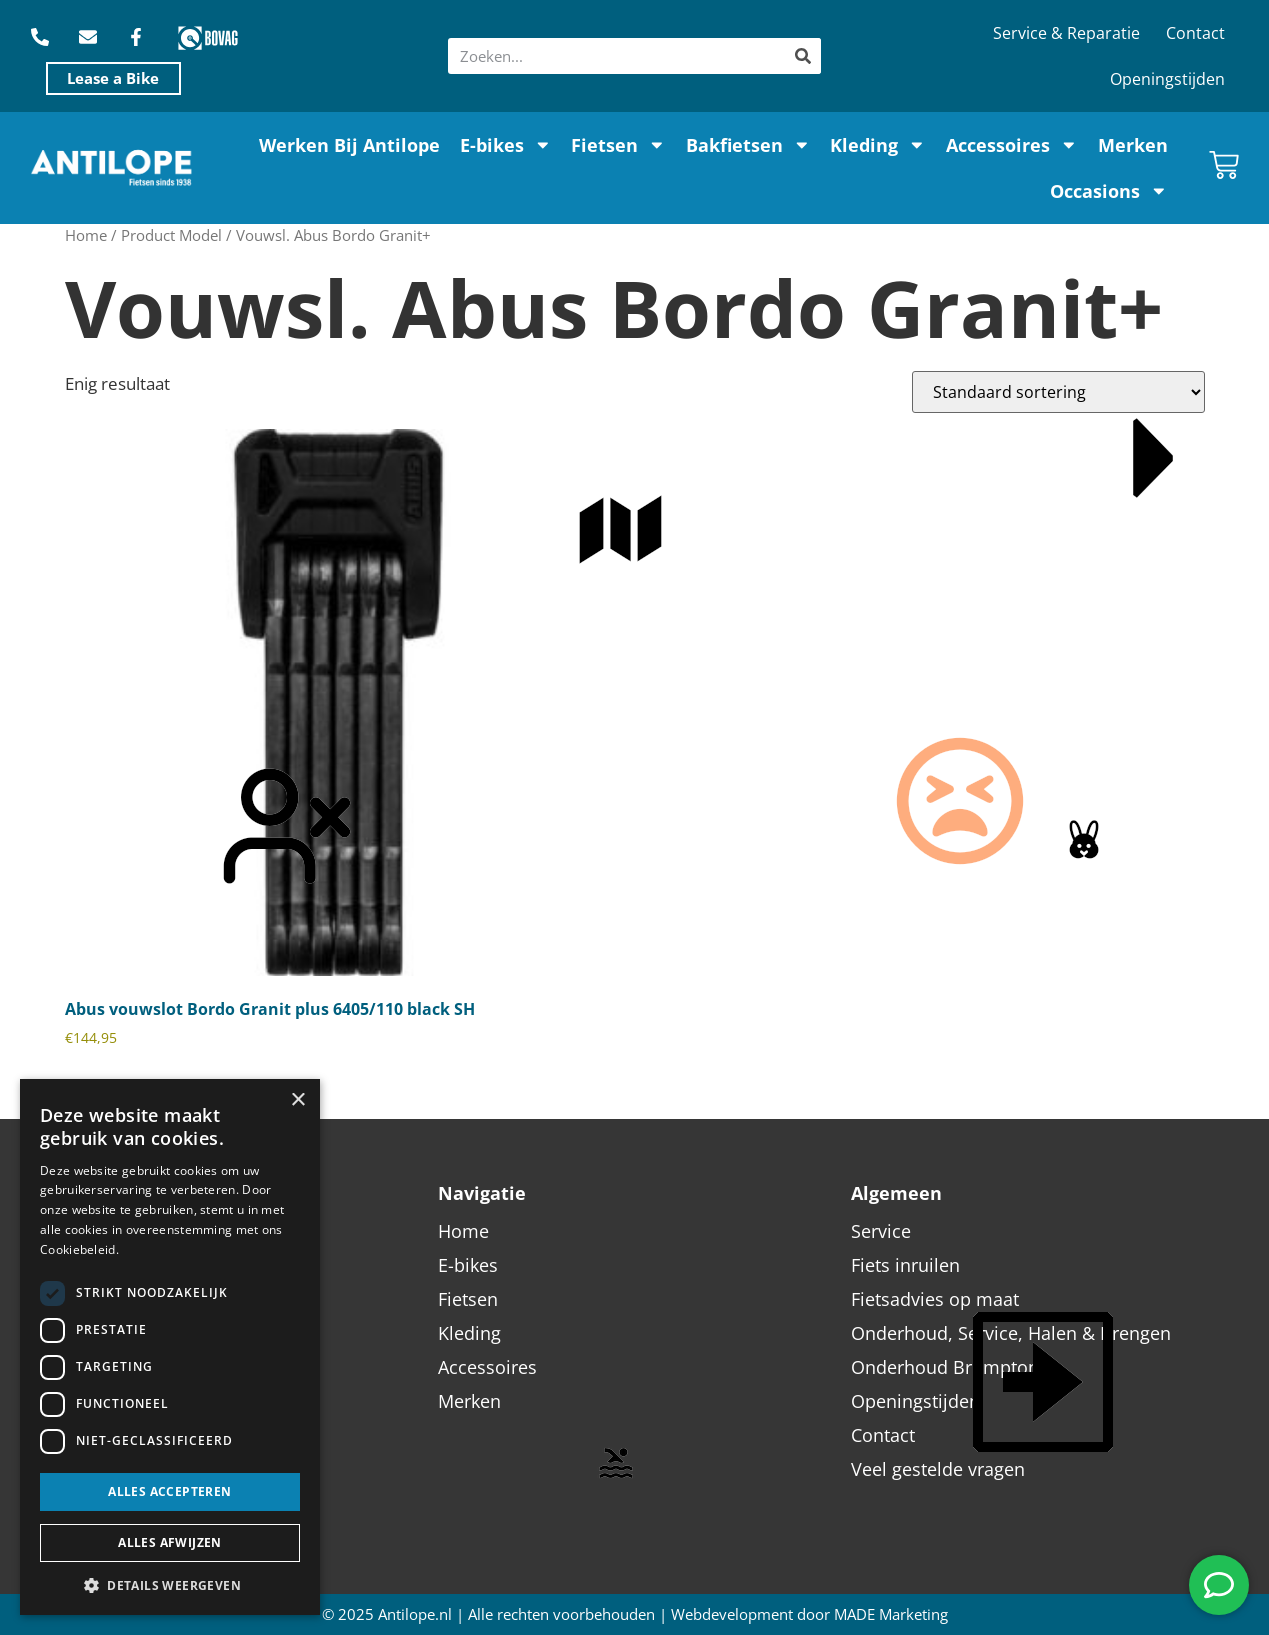  Describe the element at coordinates (1084, 840) in the screenshot. I see `access pet or animal-related features` at that location.